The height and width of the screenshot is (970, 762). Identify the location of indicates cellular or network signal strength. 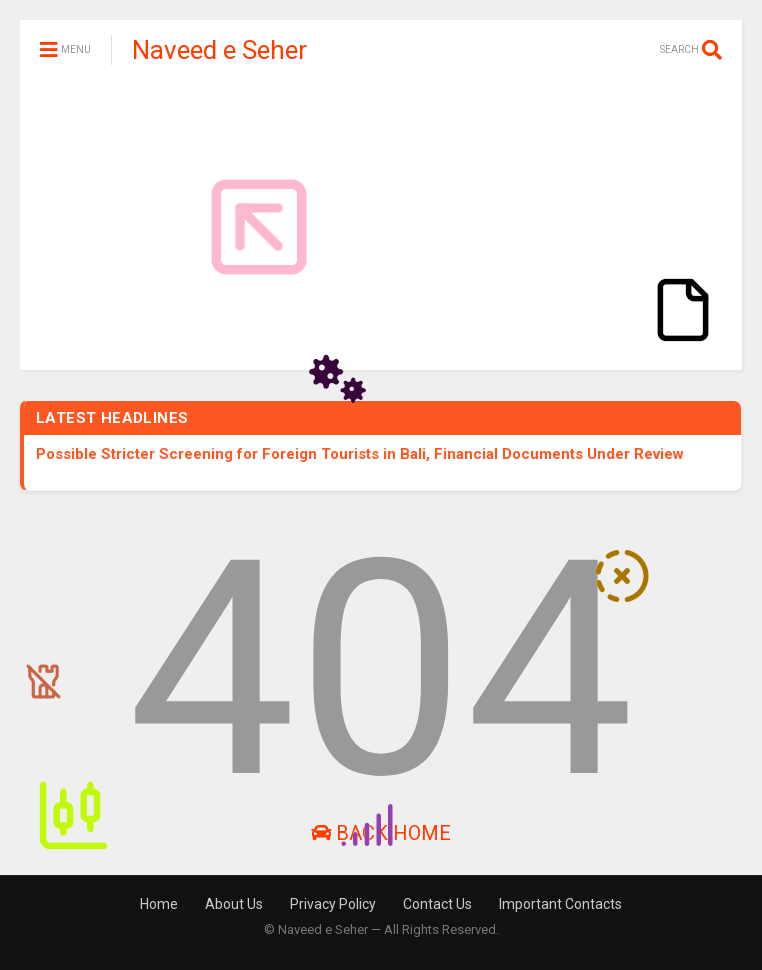
(367, 825).